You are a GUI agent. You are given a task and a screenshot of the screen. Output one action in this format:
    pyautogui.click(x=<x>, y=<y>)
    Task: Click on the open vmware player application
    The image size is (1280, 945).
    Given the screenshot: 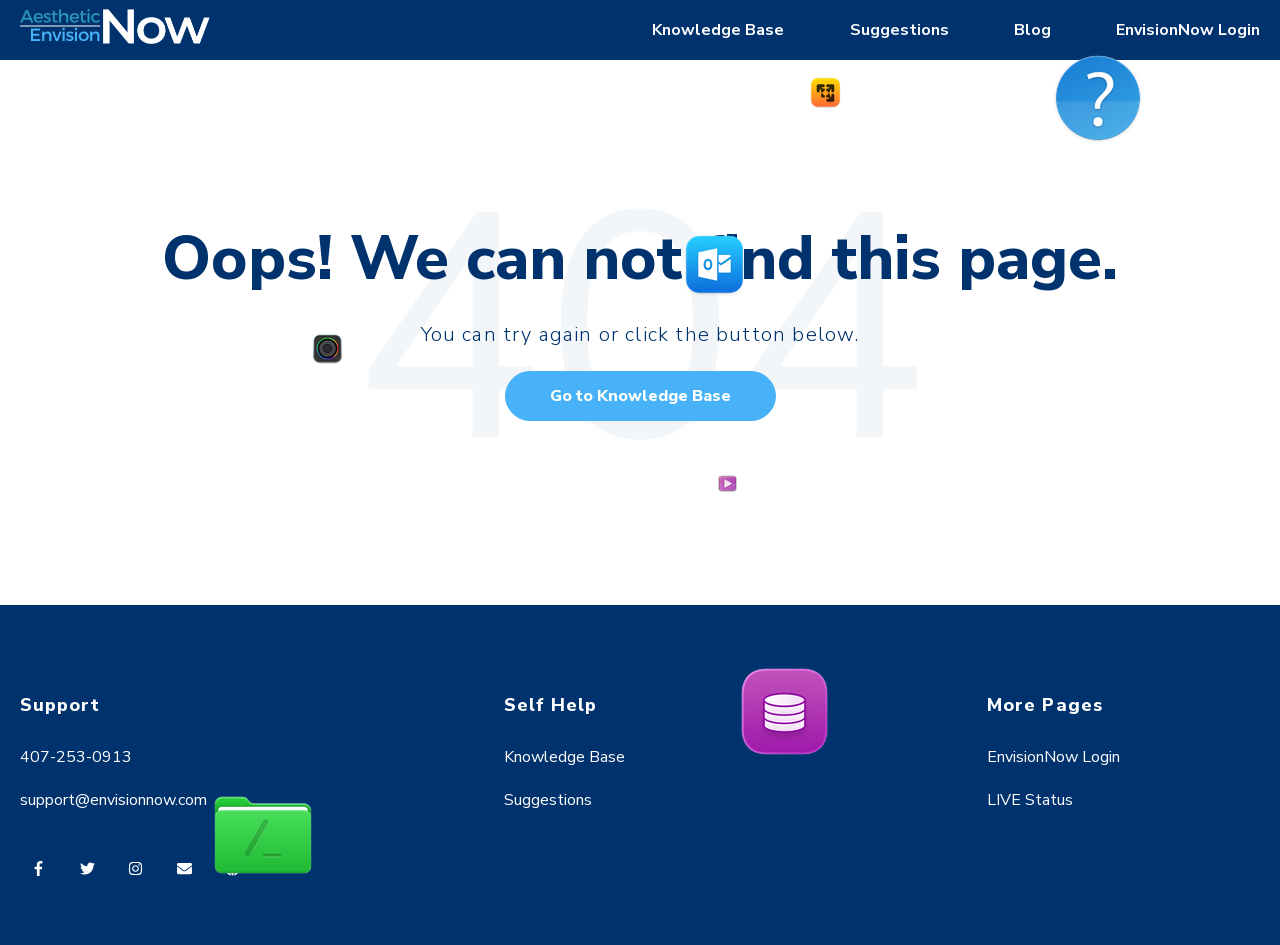 What is the action you would take?
    pyautogui.click(x=825, y=92)
    